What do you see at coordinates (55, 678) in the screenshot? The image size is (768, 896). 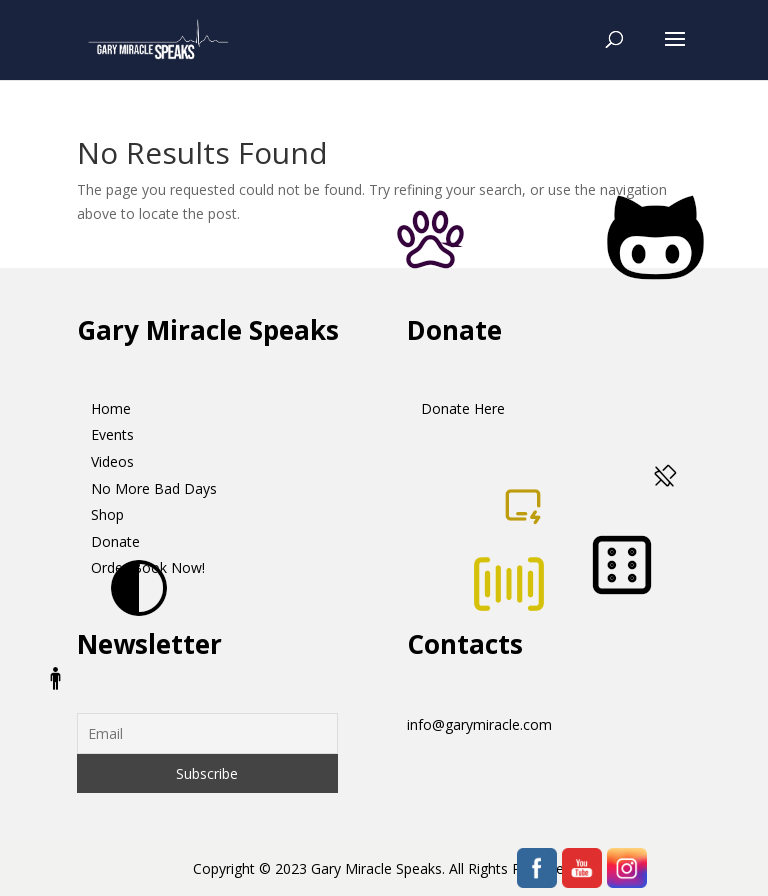 I see `indicates male gender or restroom` at bounding box center [55, 678].